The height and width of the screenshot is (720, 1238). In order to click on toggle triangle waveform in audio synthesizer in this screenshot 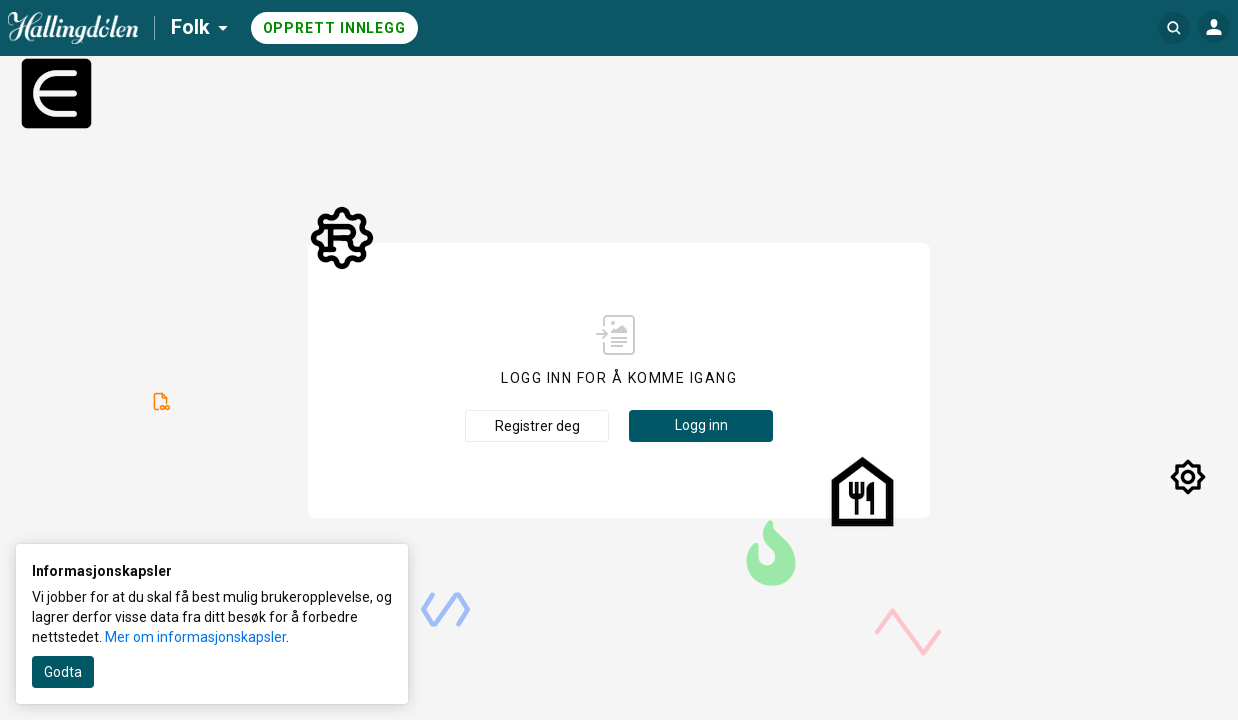, I will do `click(908, 632)`.